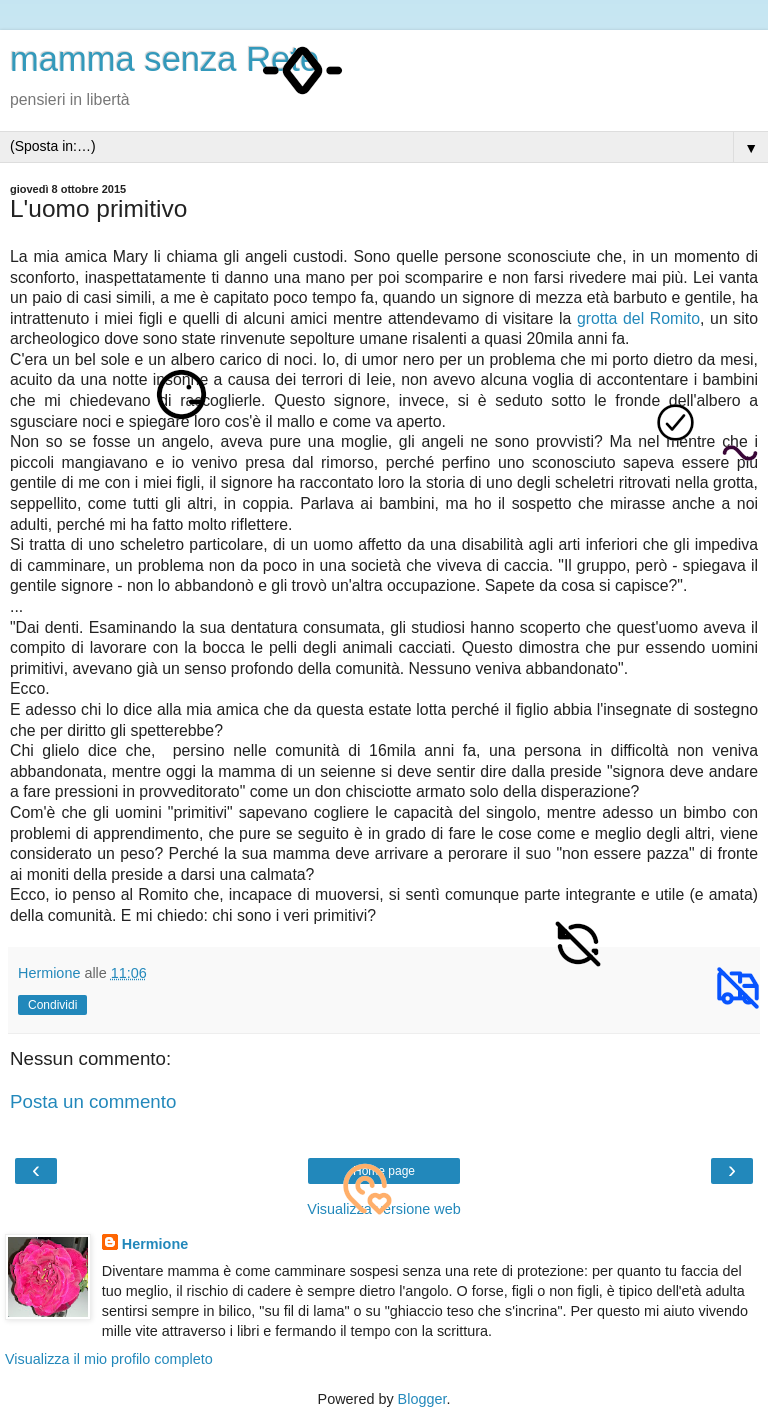 The height and width of the screenshot is (1419, 768). Describe the element at coordinates (578, 944) in the screenshot. I see `refresh or sync is disabled` at that location.